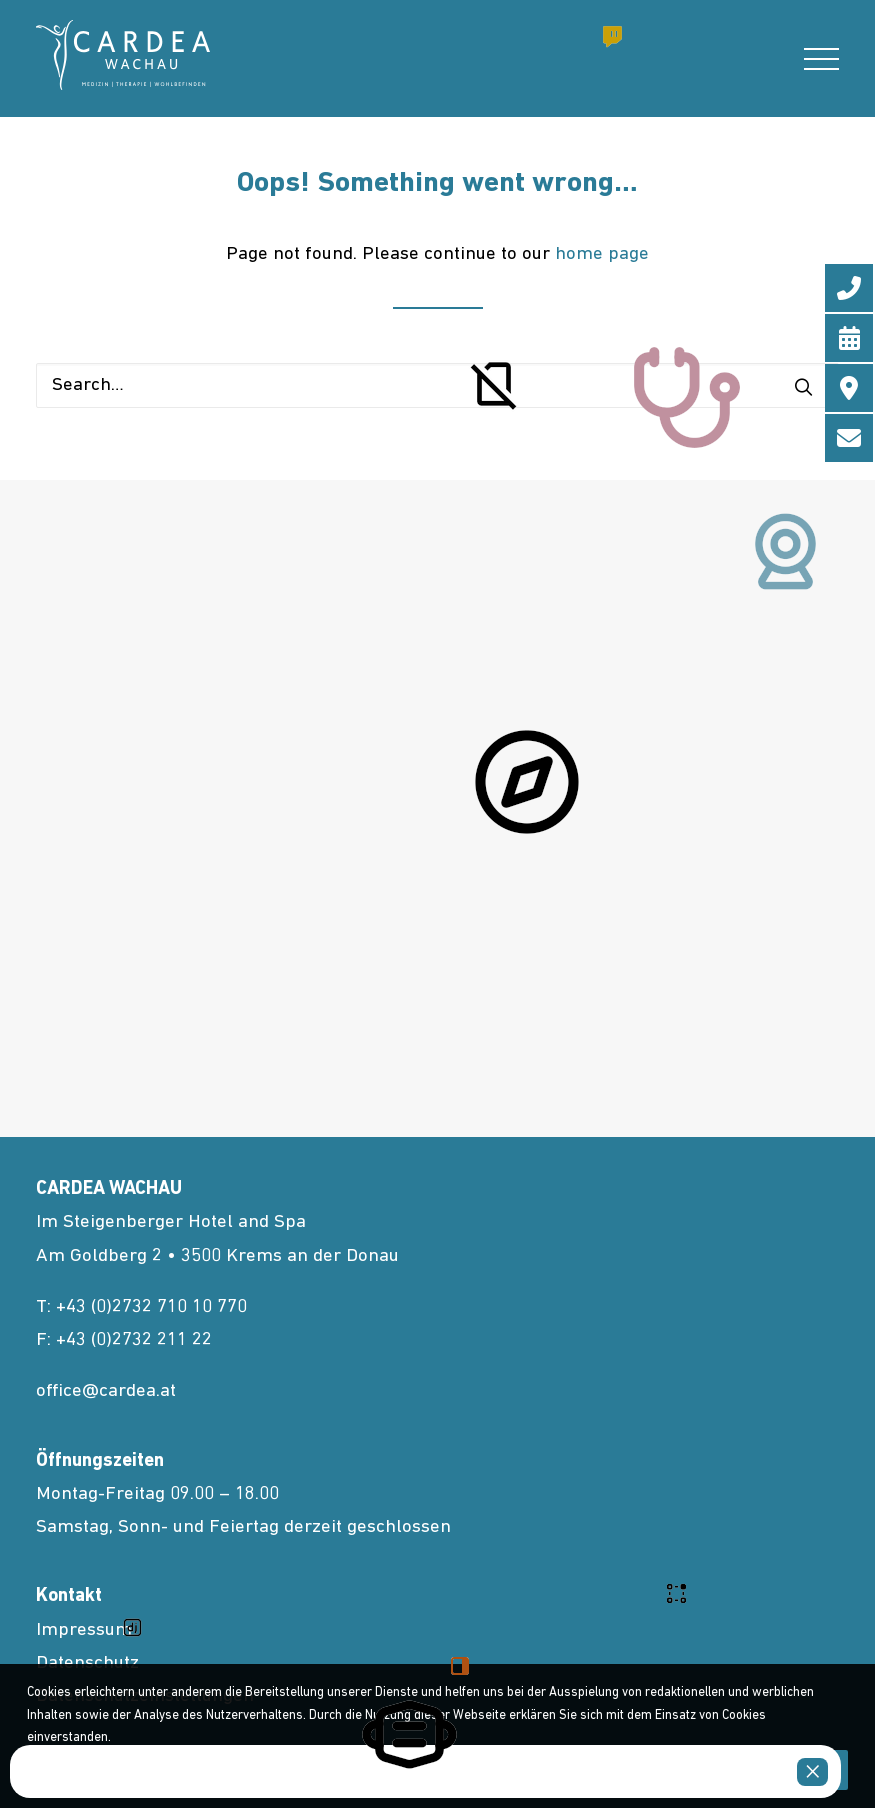 The image size is (875, 1808). What do you see at coordinates (684, 397) in the screenshot?
I see `access health or medical features` at bounding box center [684, 397].